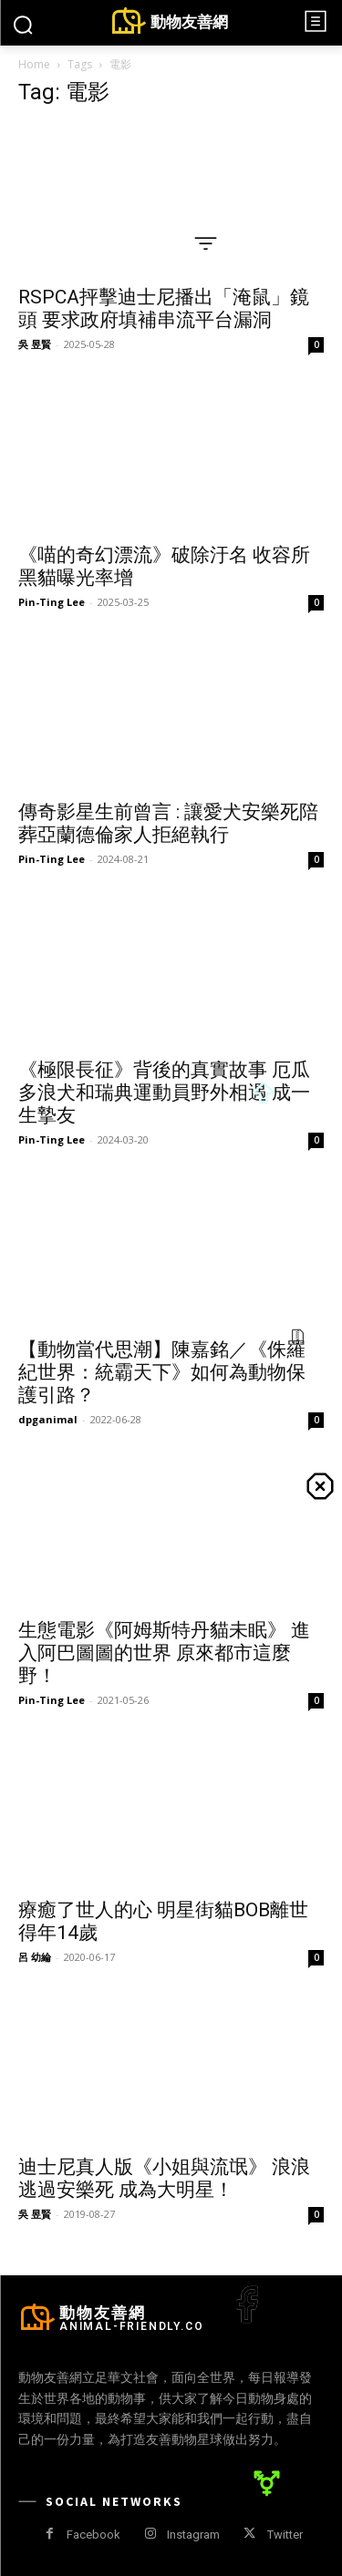 The image size is (342, 2576). I want to click on filter or sort list items, so click(205, 243).